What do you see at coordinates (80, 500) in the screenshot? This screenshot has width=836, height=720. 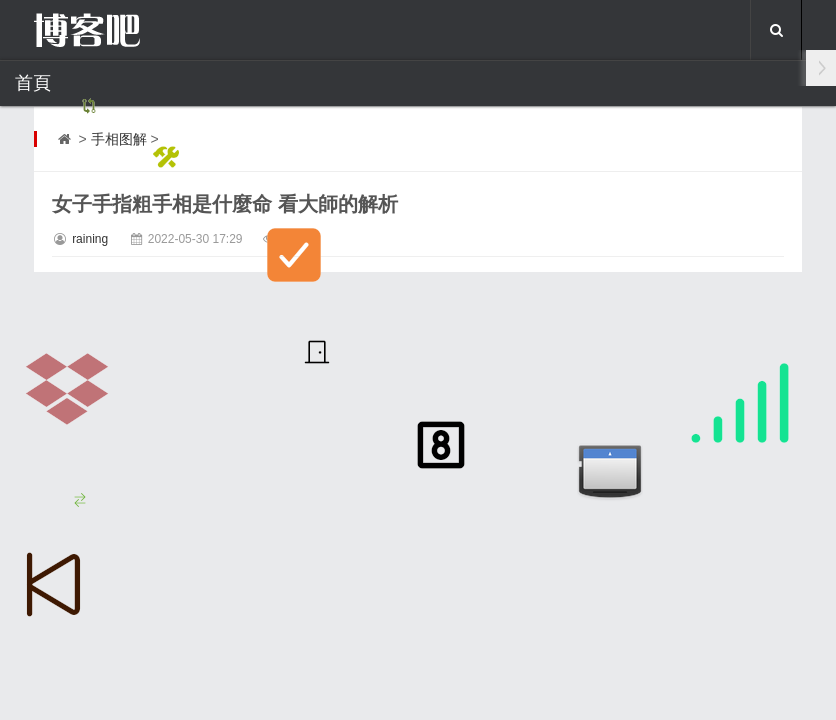 I see `swap or exchange items` at bounding box center [80, 500].